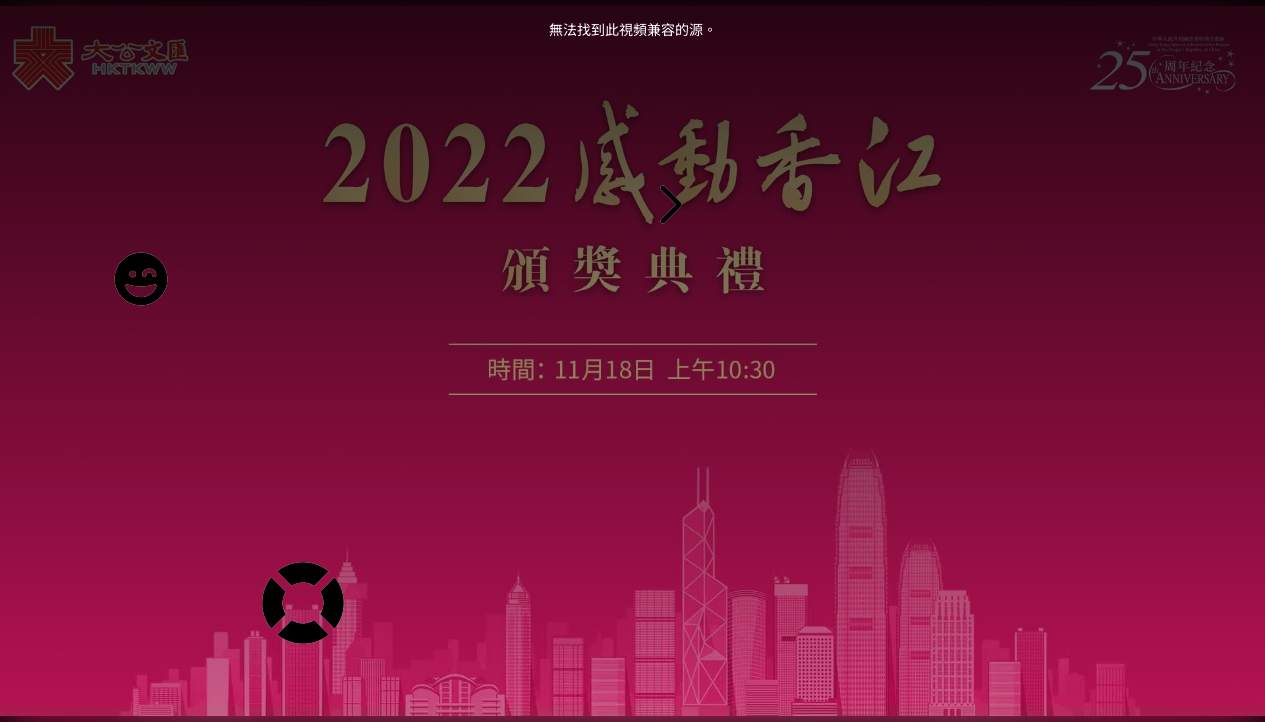 The width and height of the screenshot is (1265, 722). Describe the element at coordinates (669, 204) in the screenshot. I see `navigate to the next item or screen` at that location.